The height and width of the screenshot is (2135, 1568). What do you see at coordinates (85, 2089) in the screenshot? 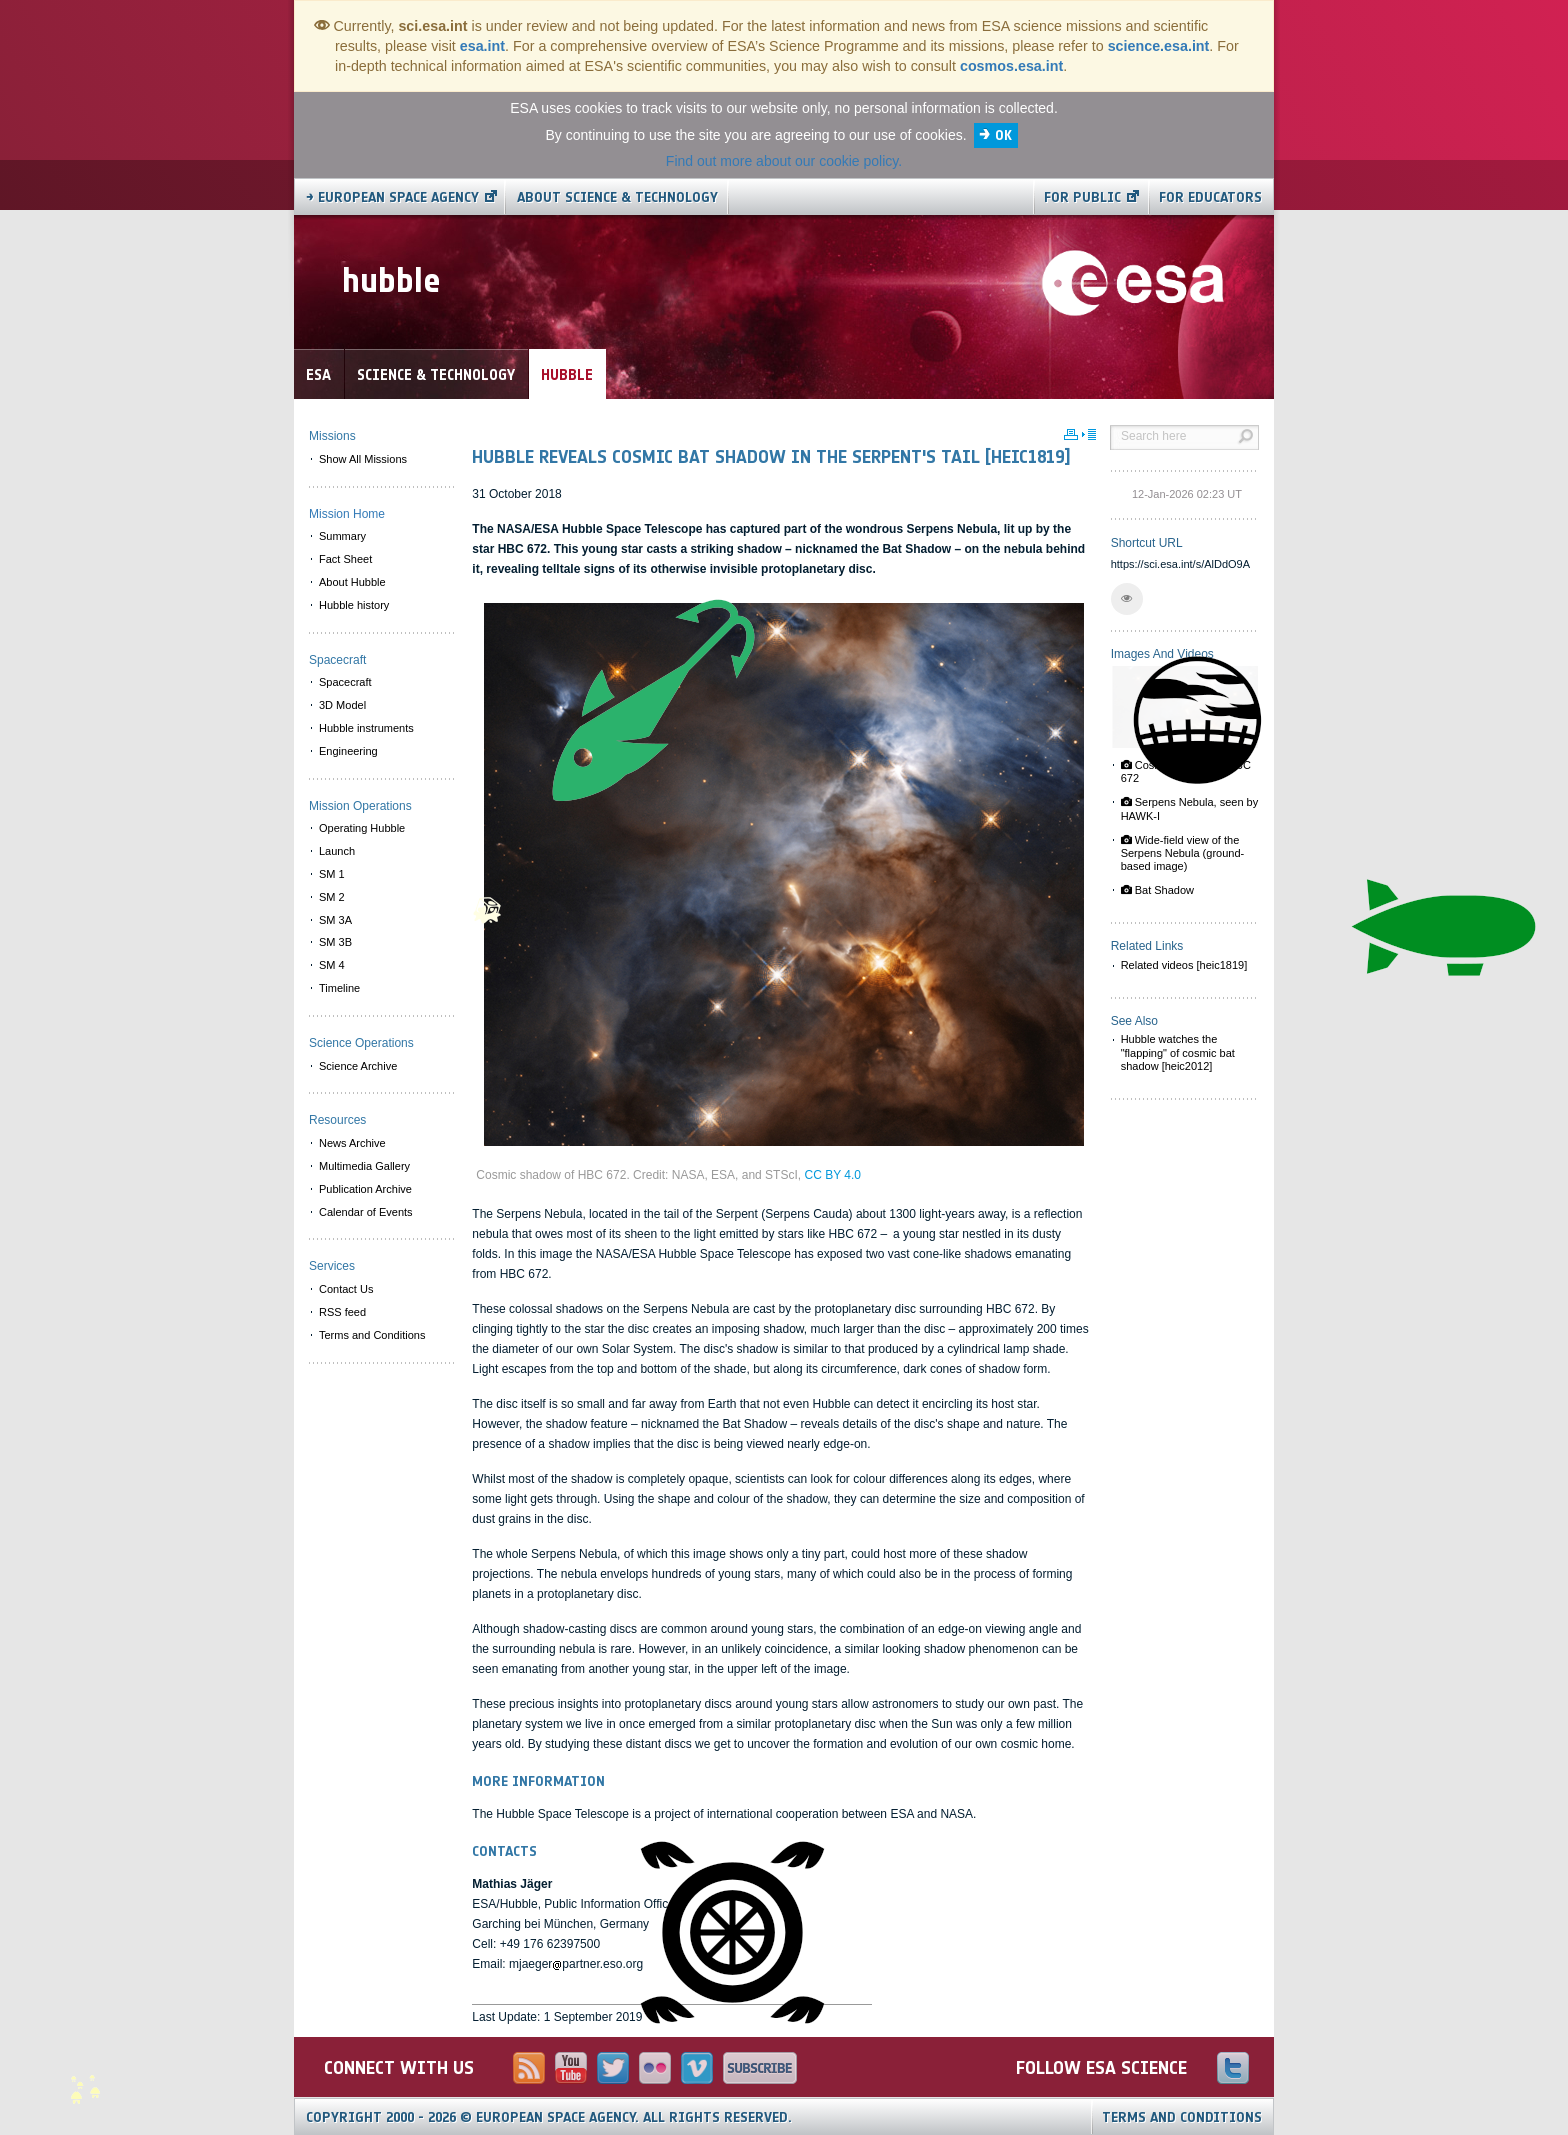
I see `view village or settlement on map` at bounding box center [85, 2089].